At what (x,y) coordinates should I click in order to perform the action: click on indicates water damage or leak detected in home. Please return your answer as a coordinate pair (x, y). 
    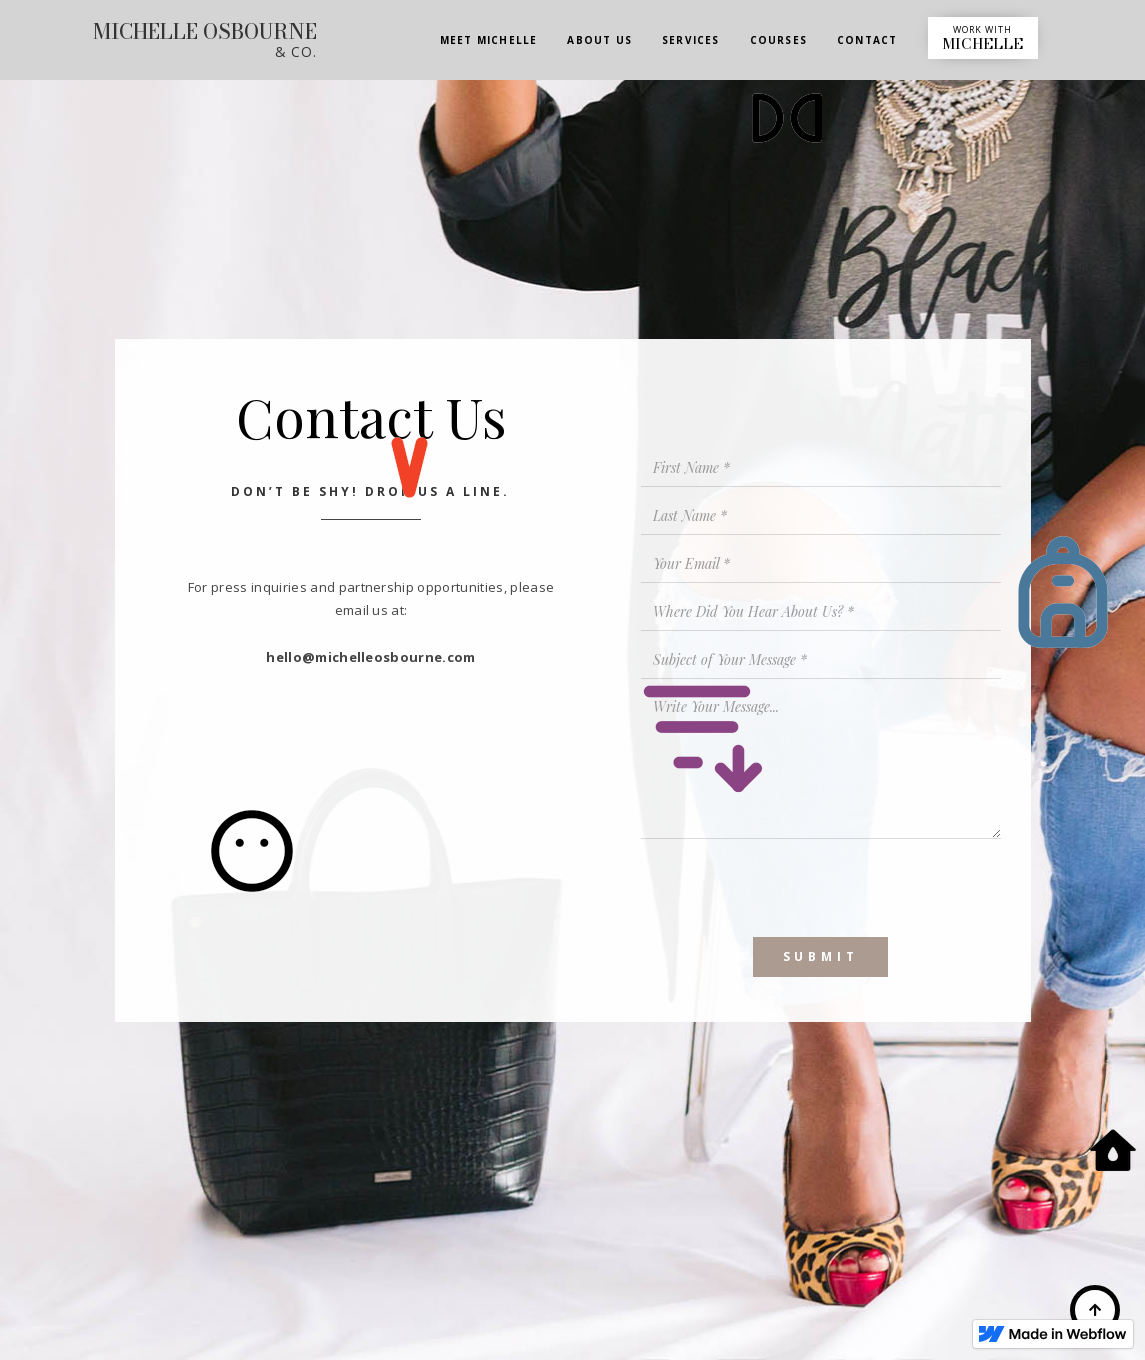
    Looking at the image, I should click on (1113, 1151).